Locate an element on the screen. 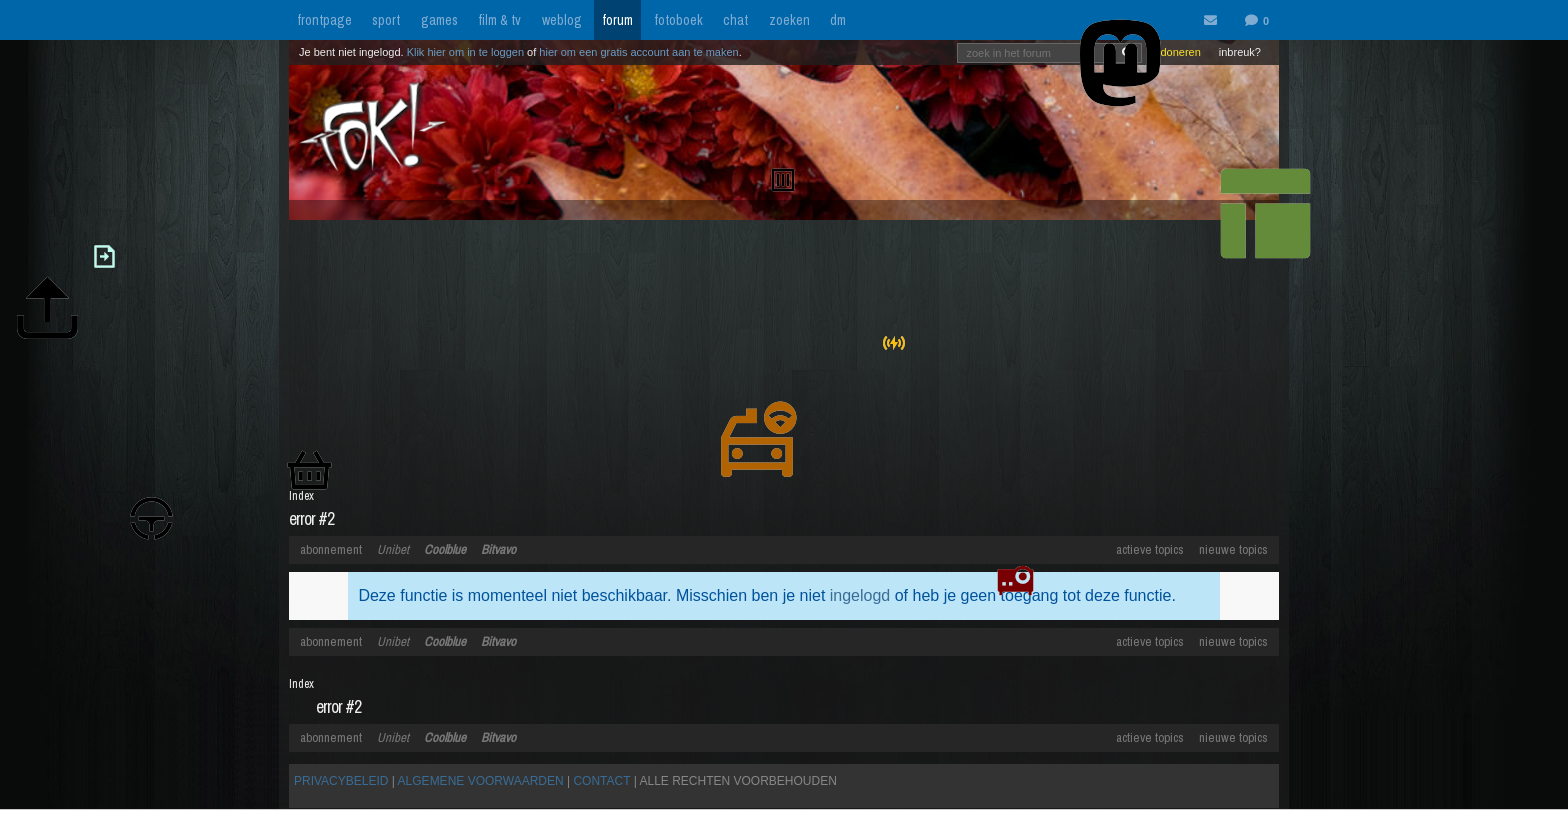  open Mastodon app is located at coordinates (1119, 63).